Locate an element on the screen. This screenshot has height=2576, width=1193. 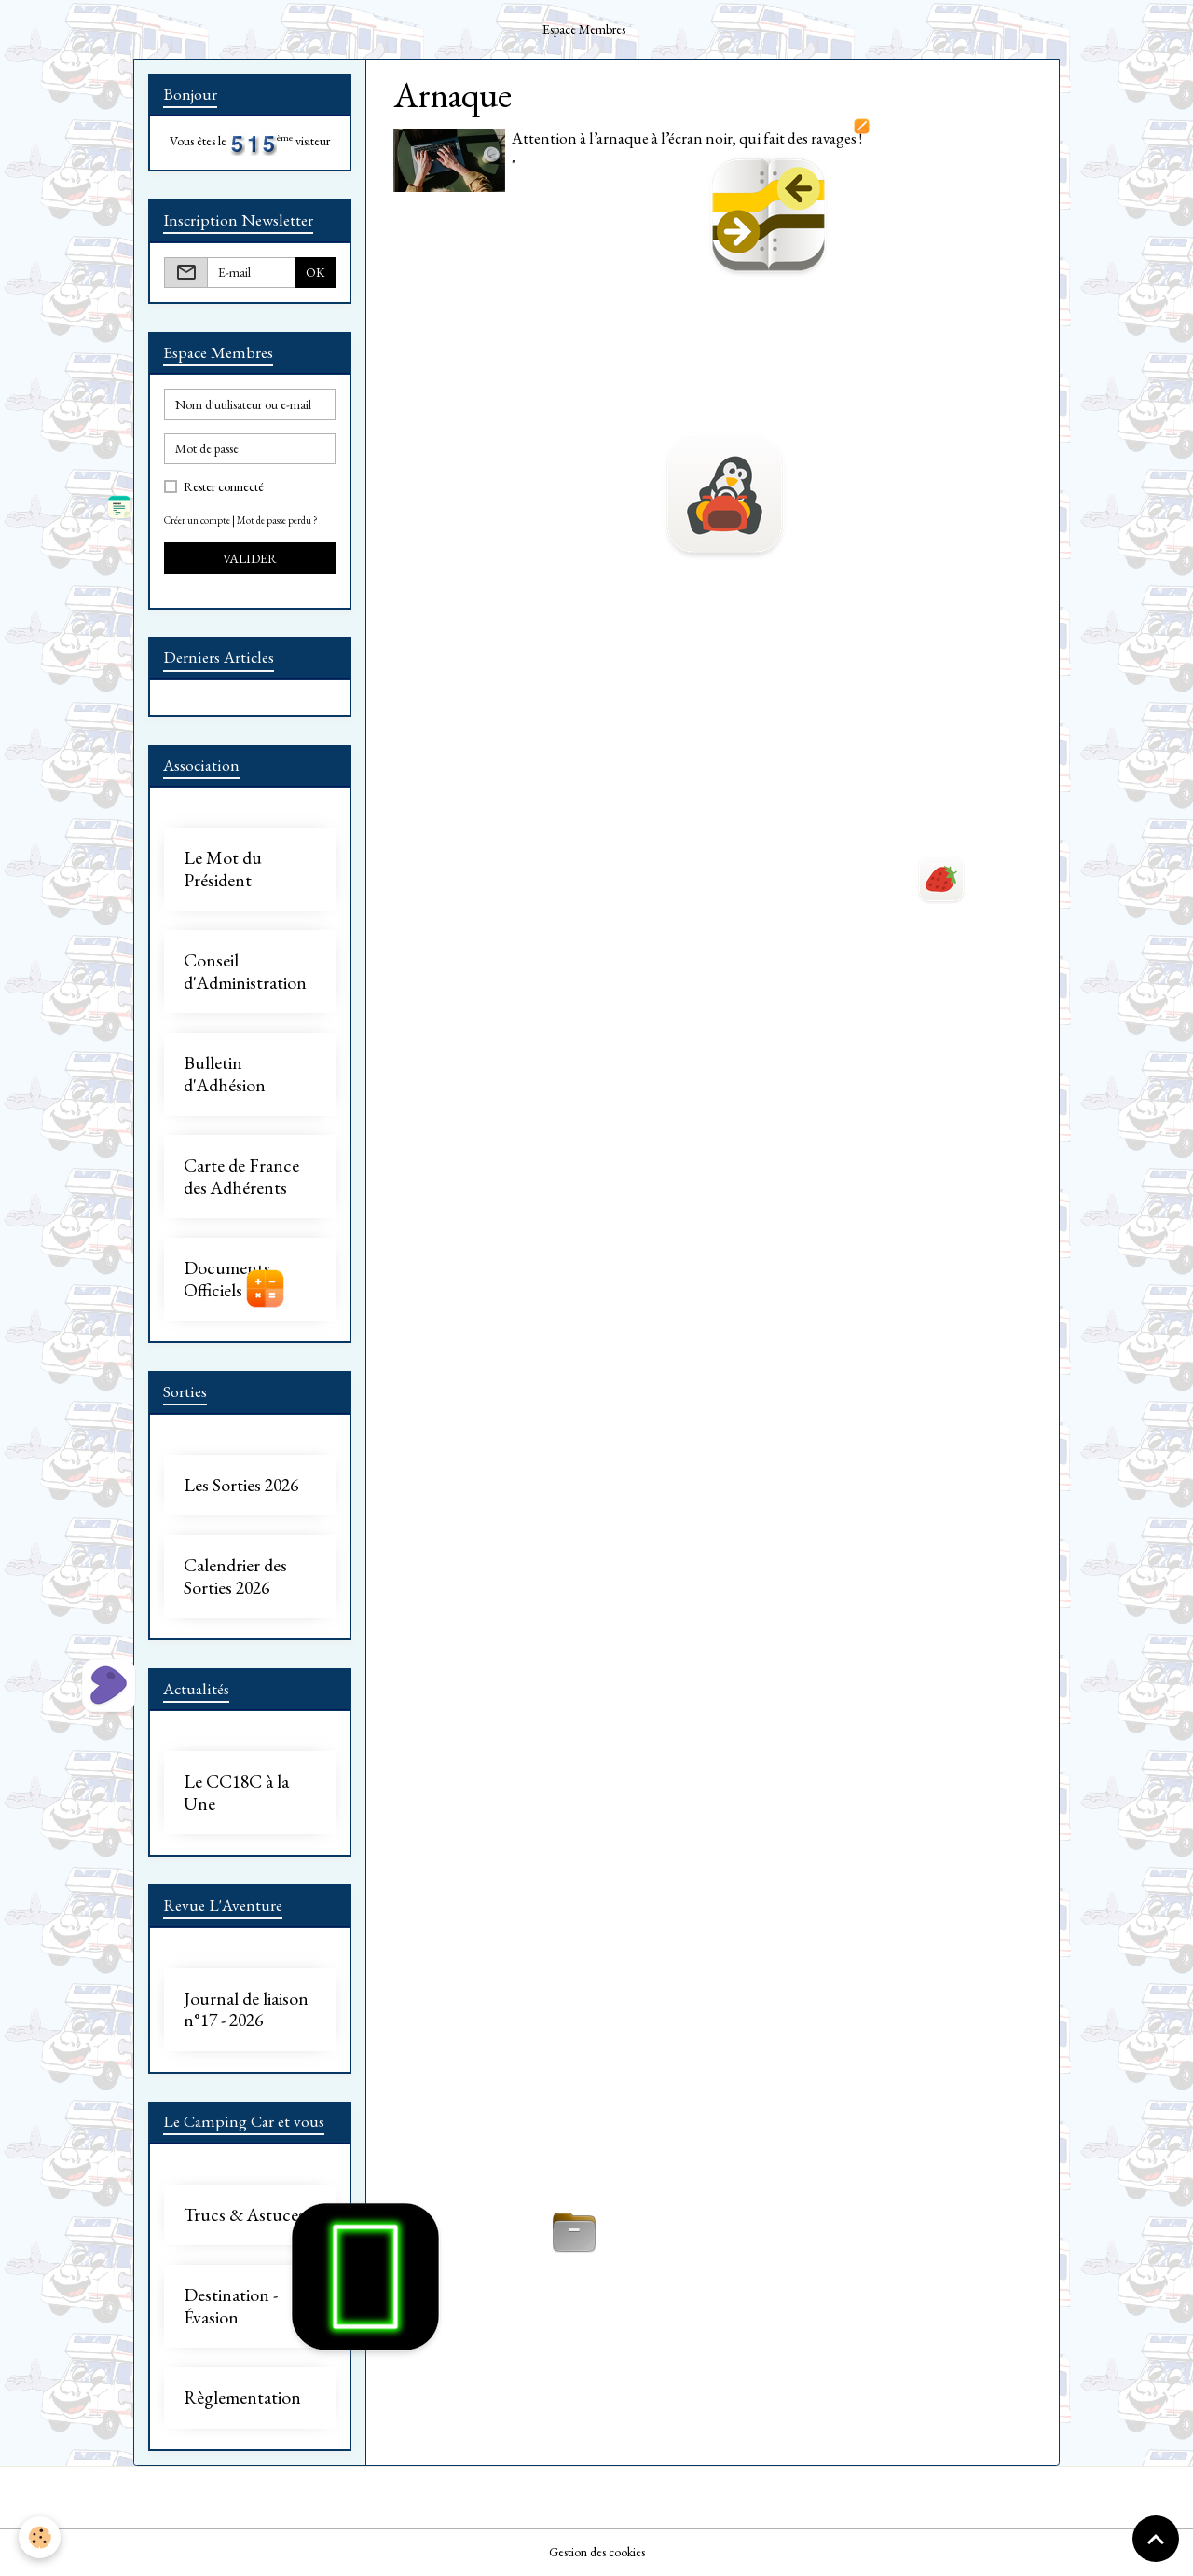
launch portal reloaded game is located at coordinates (365, 2277).